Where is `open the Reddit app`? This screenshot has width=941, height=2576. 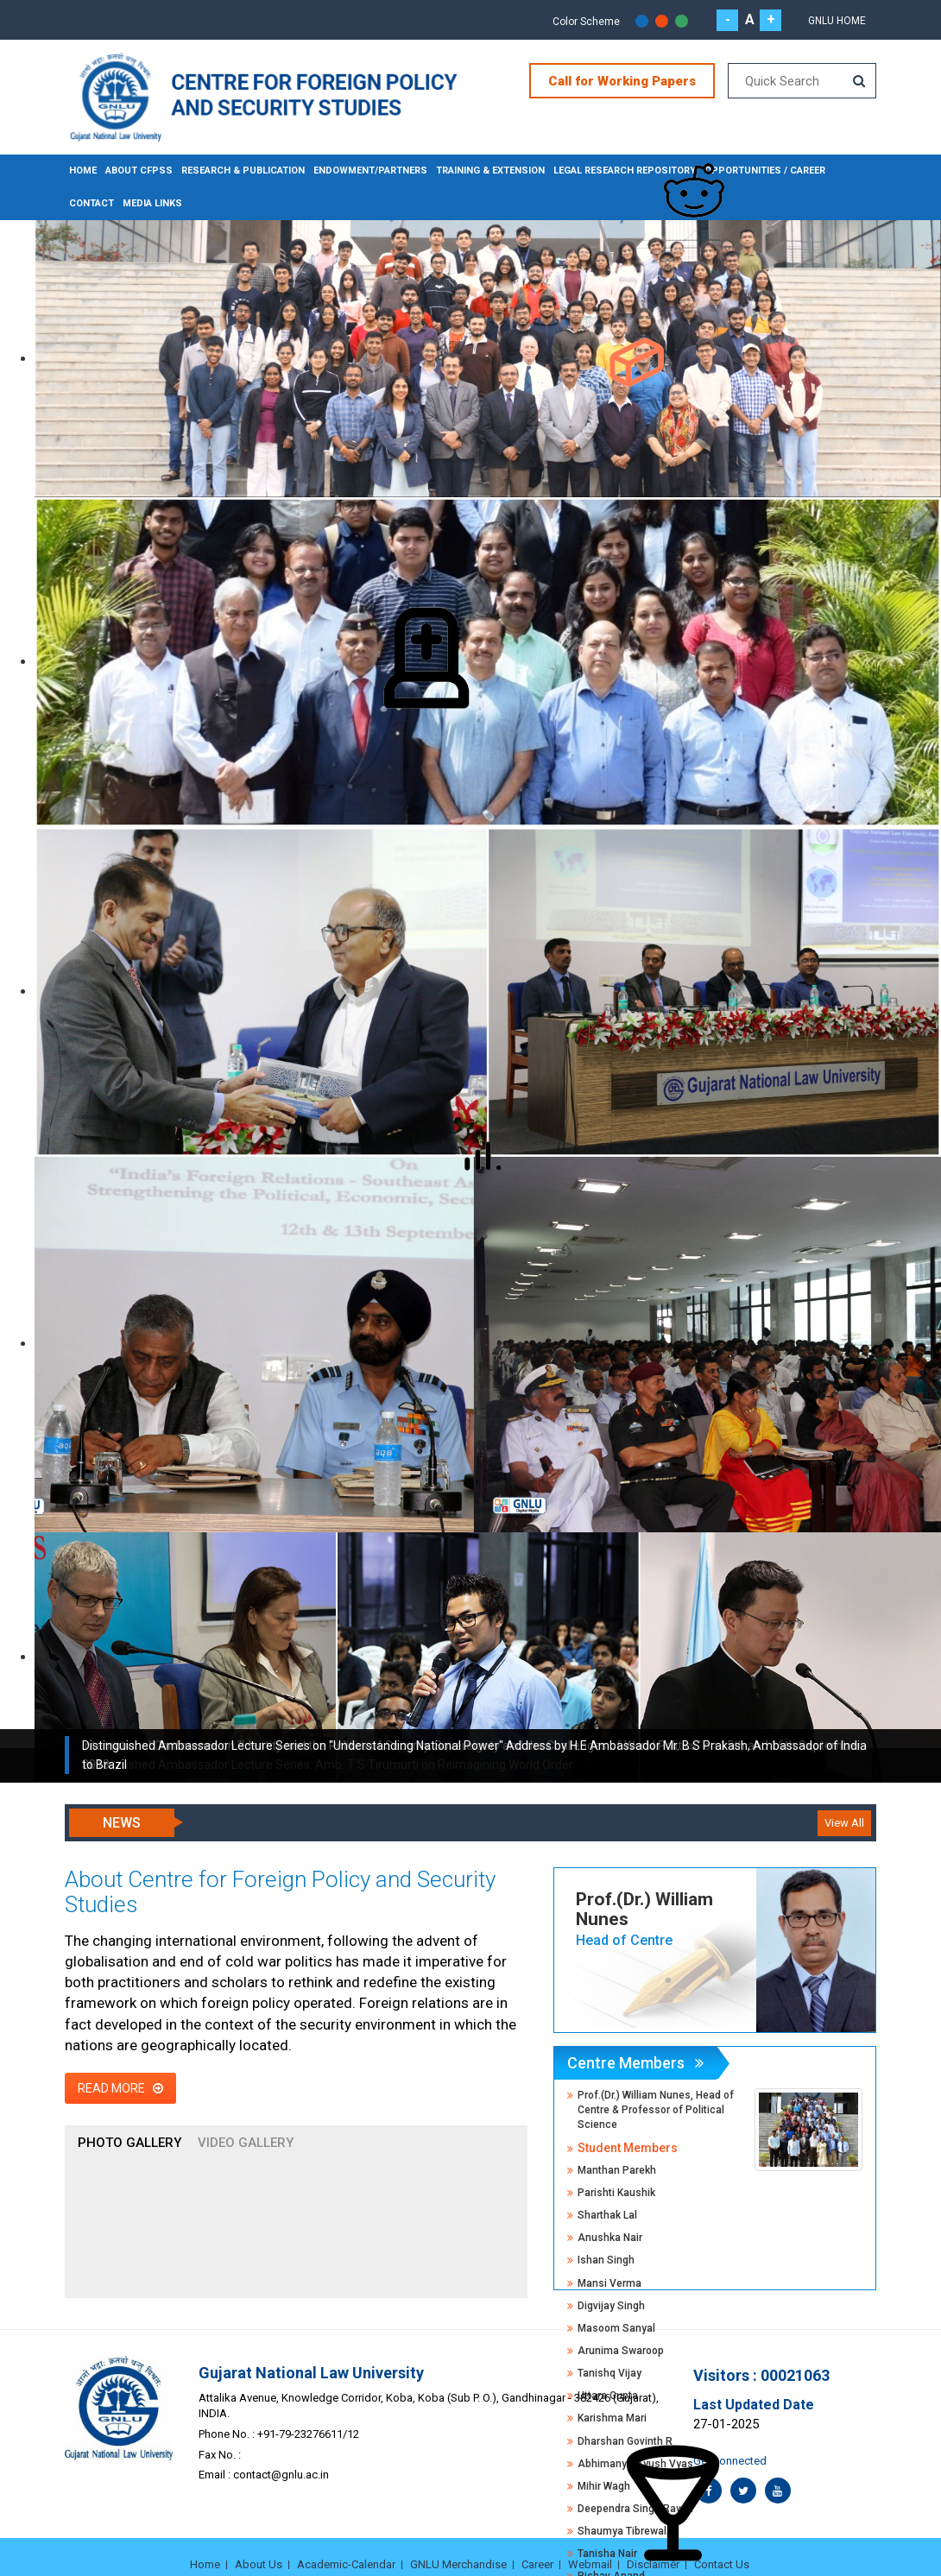
open the Reddit app is located at coordinates (694, 193).